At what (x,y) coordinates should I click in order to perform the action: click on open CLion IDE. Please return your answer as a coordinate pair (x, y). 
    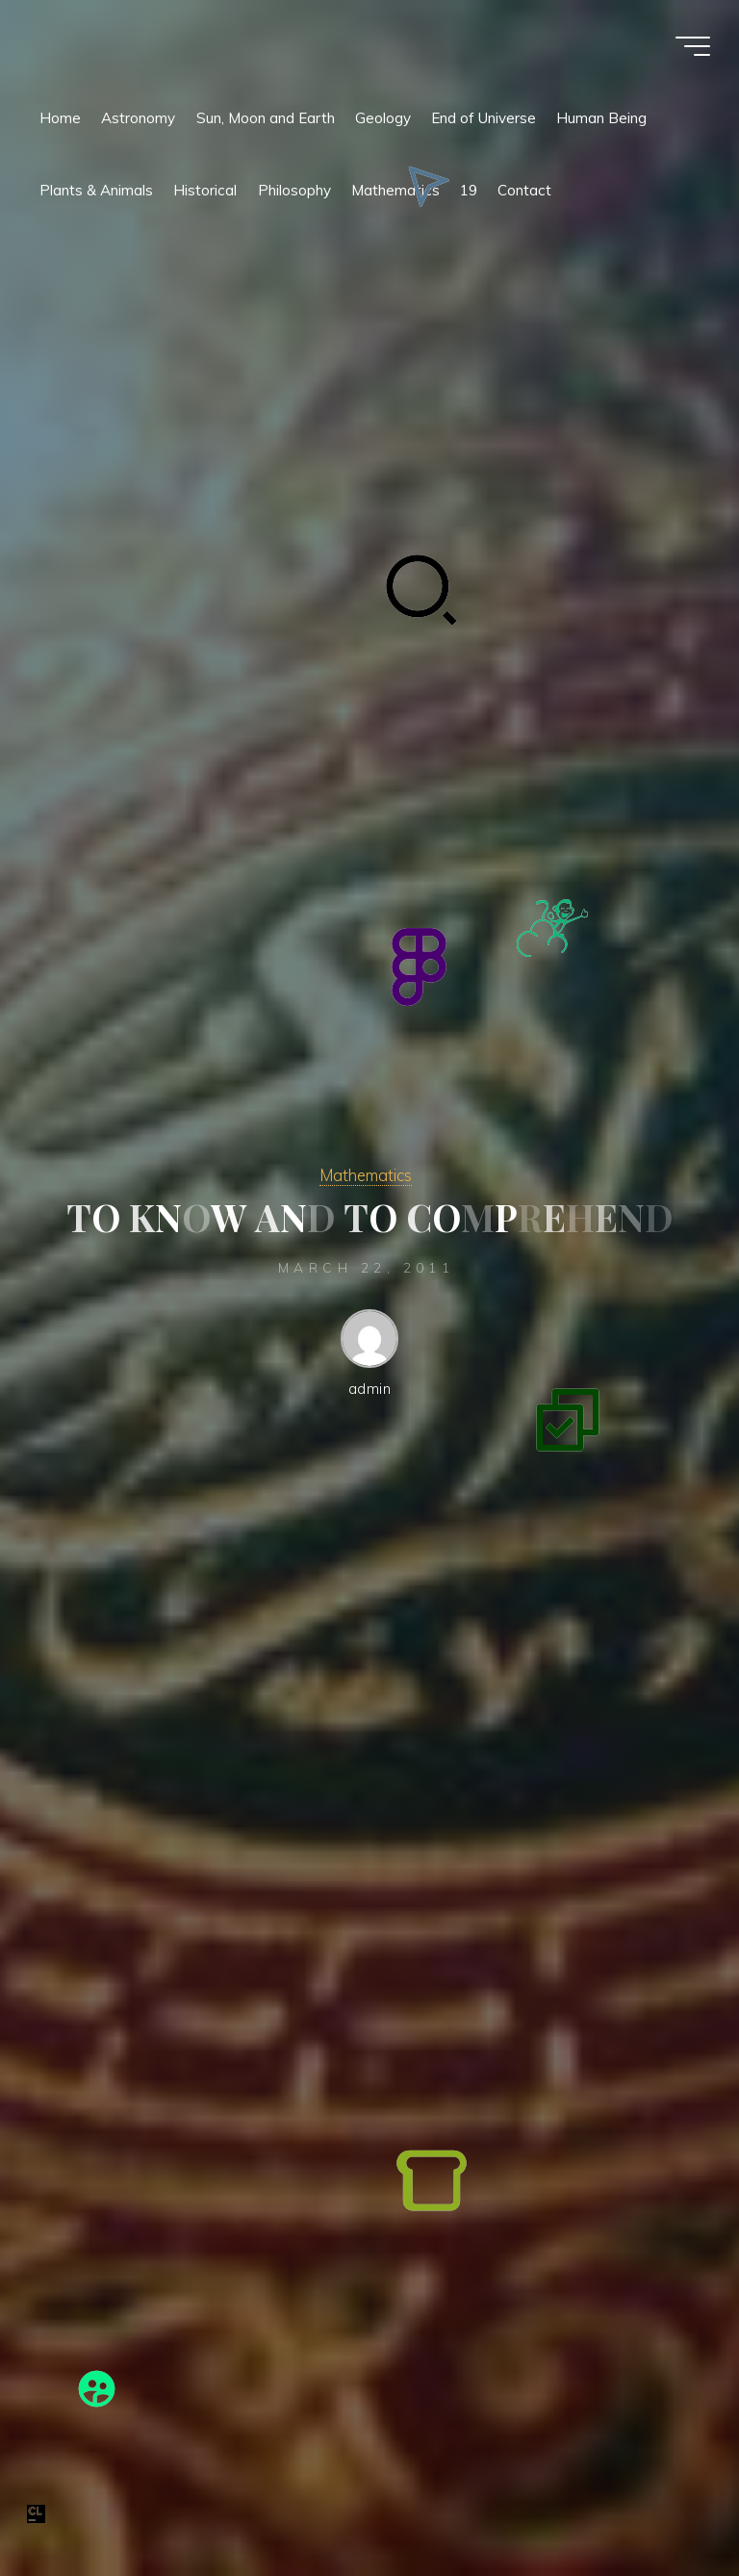
    Looking at the image, I should click on (36, 2513).